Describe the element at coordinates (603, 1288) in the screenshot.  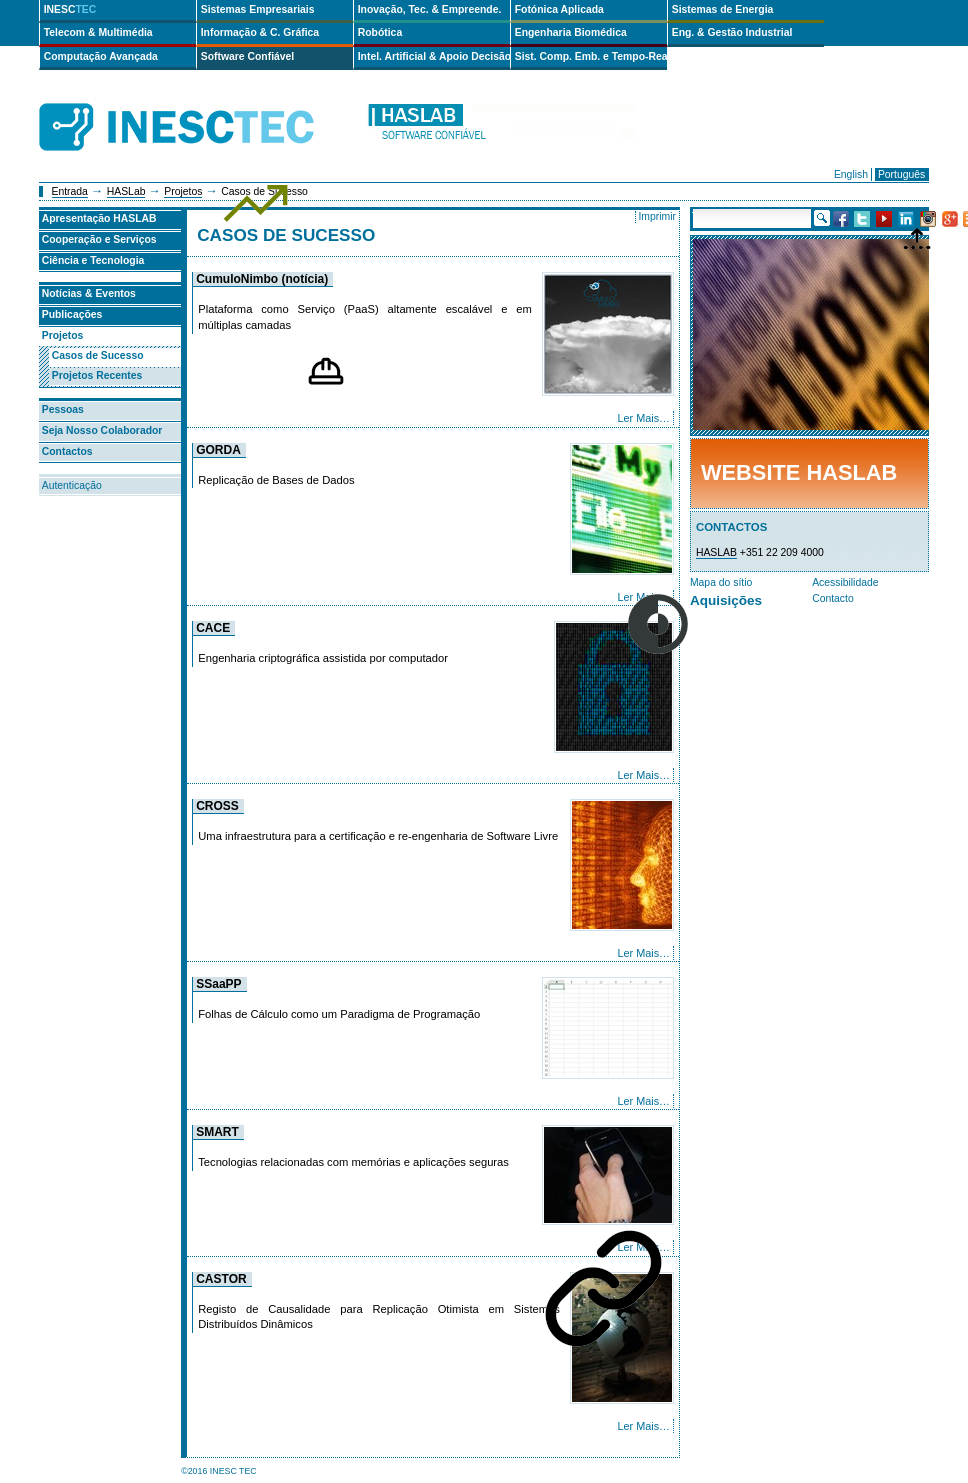
I see `copy or share a link` at that location.